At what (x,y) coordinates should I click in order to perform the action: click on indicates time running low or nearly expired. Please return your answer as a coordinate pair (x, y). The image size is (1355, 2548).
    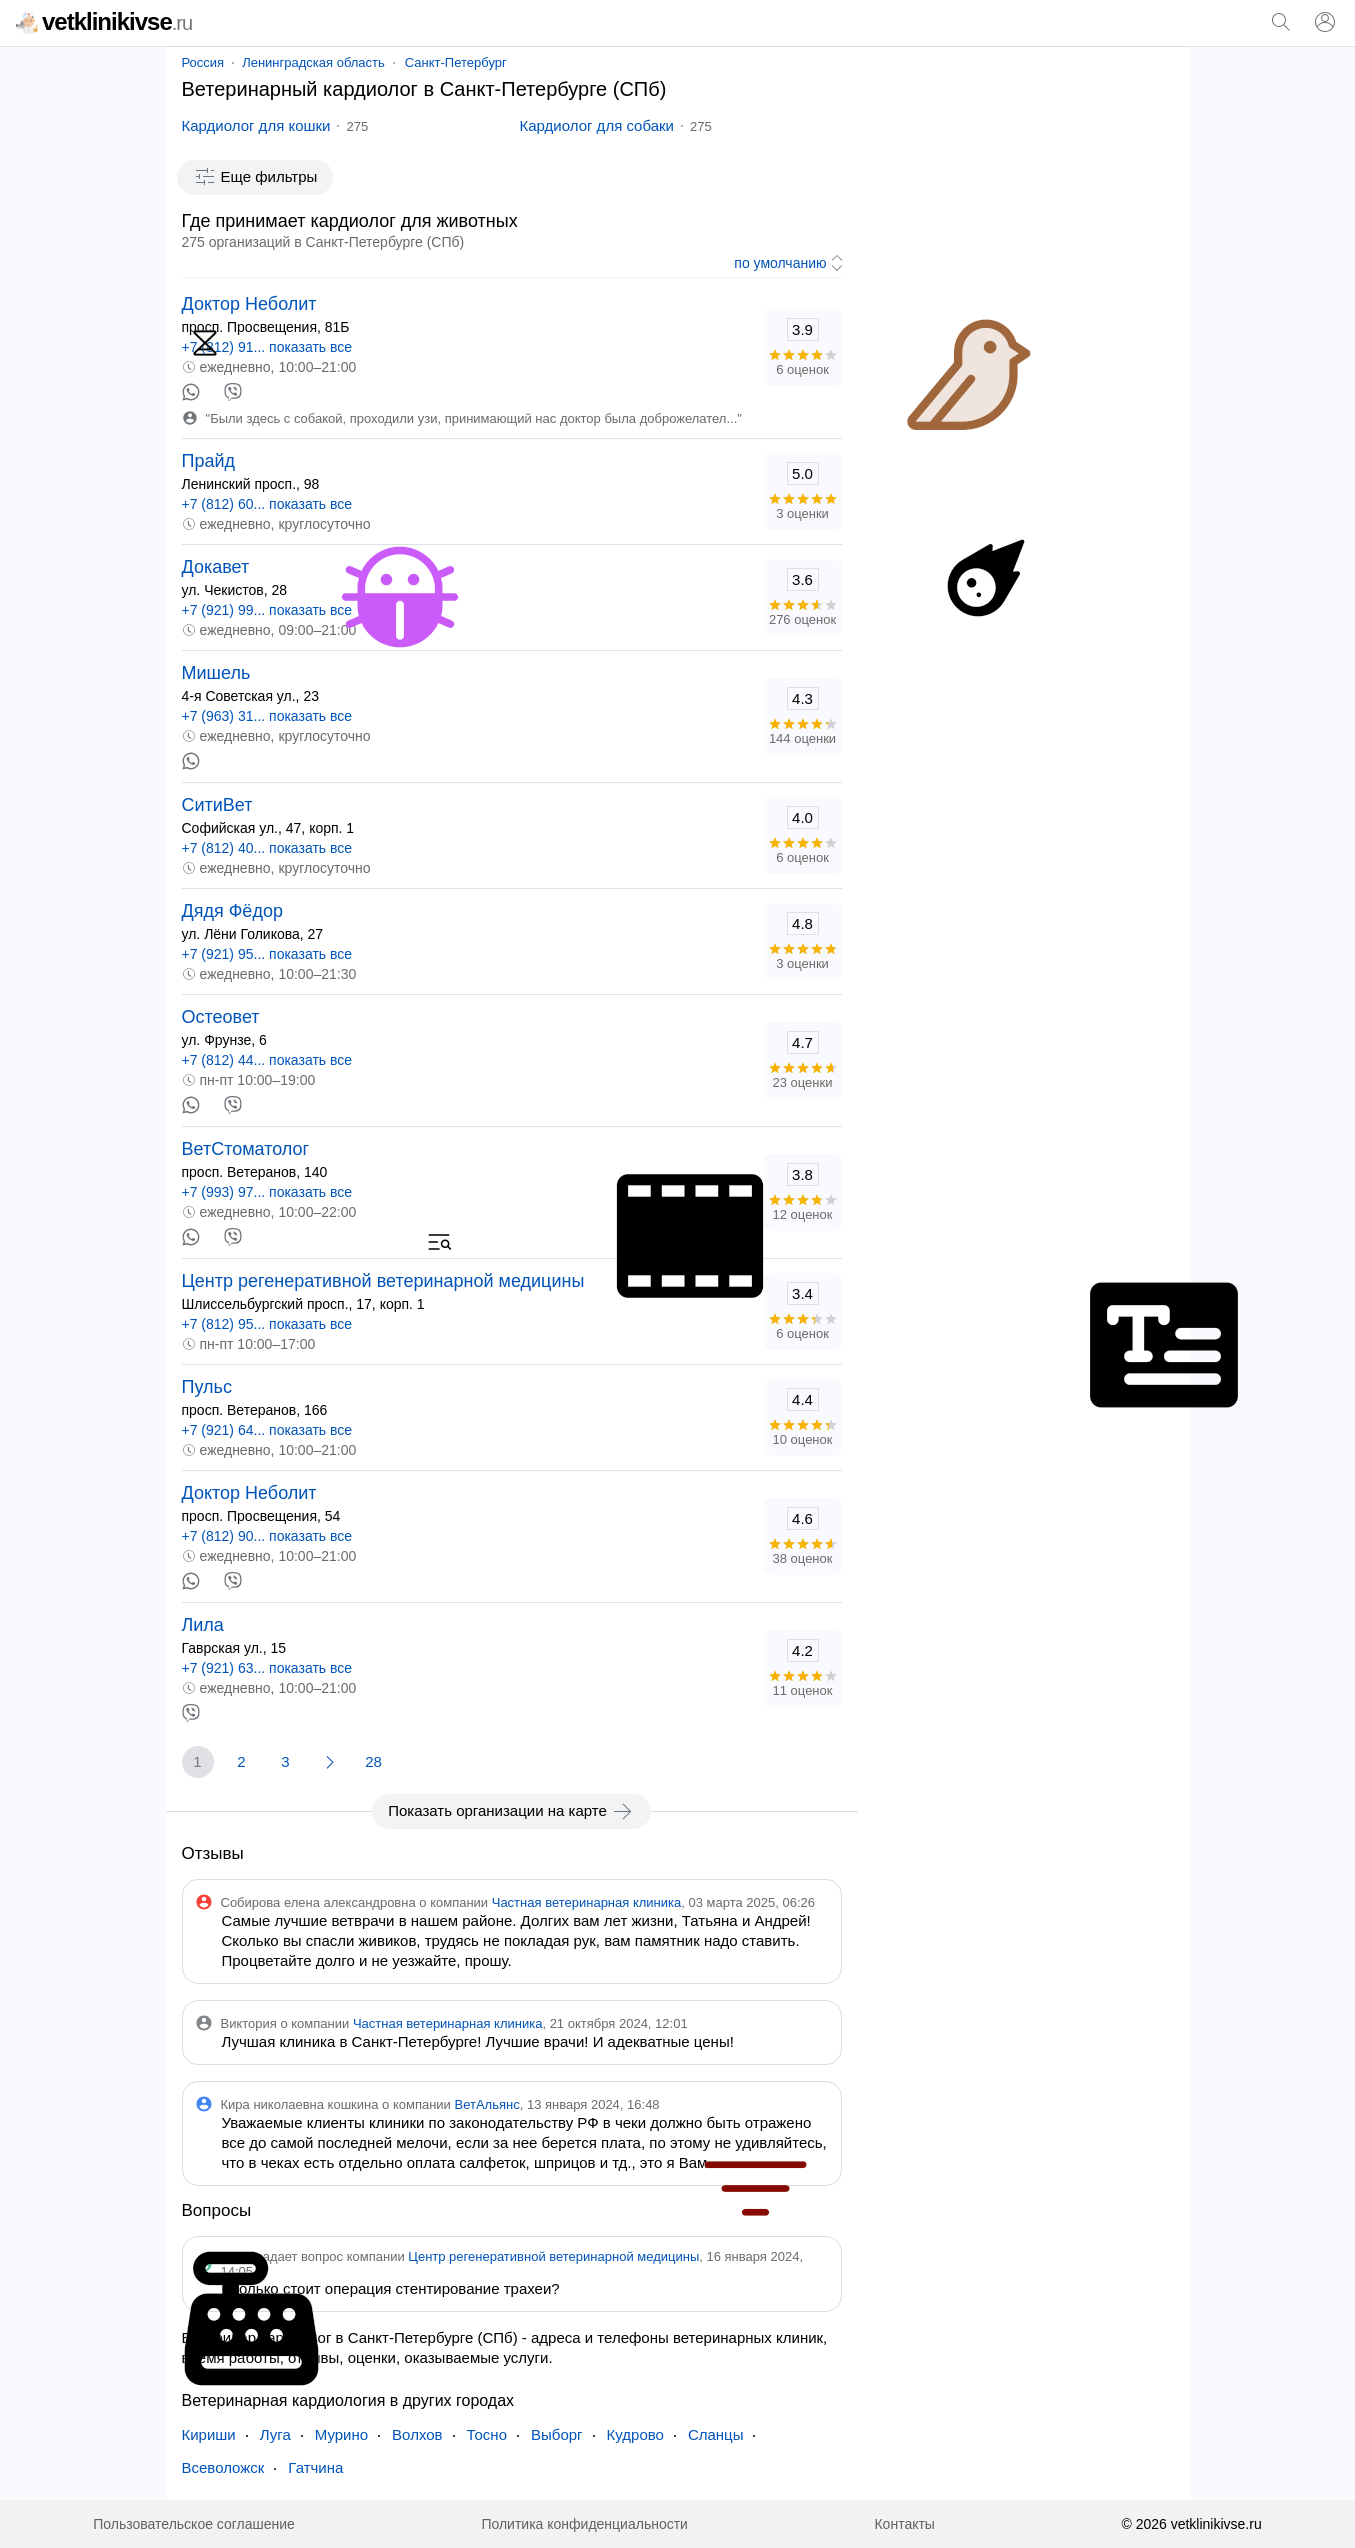
    Looking at the image, I should click on (205, 343).